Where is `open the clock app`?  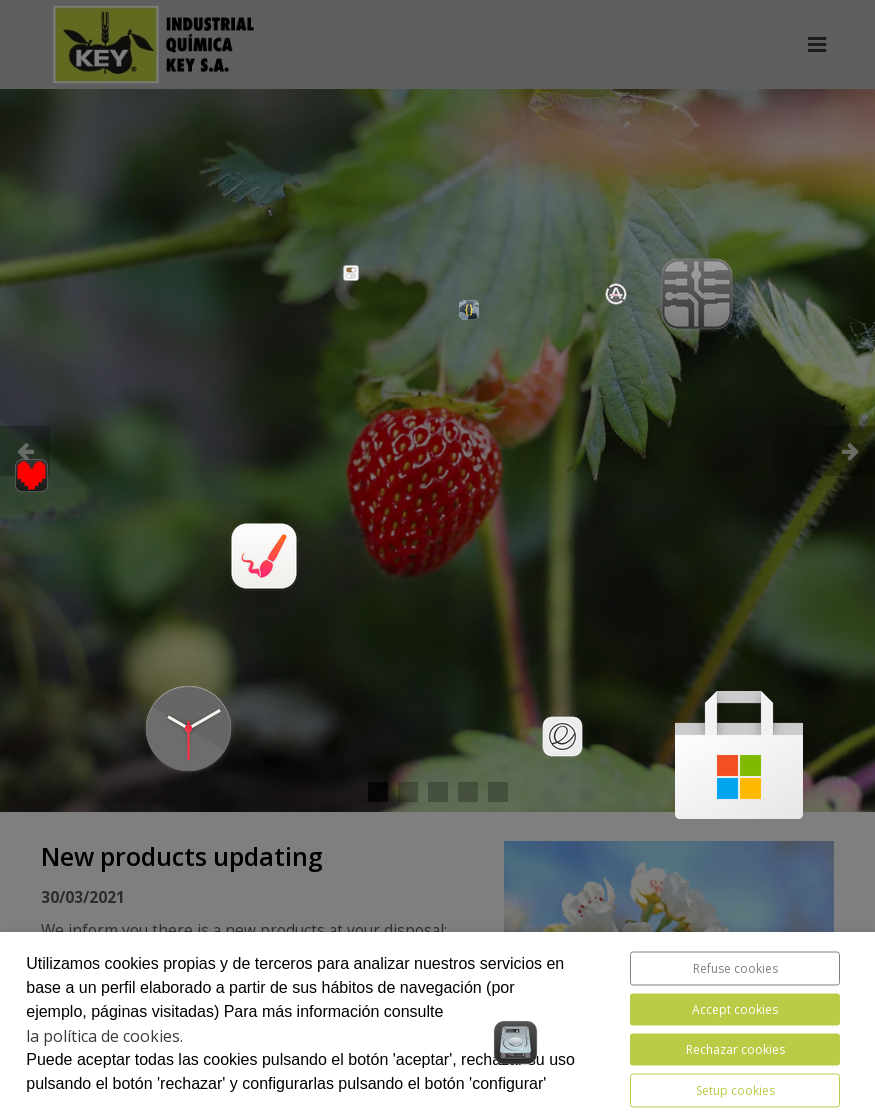 open the clock app is located at coordinates (188, 728).